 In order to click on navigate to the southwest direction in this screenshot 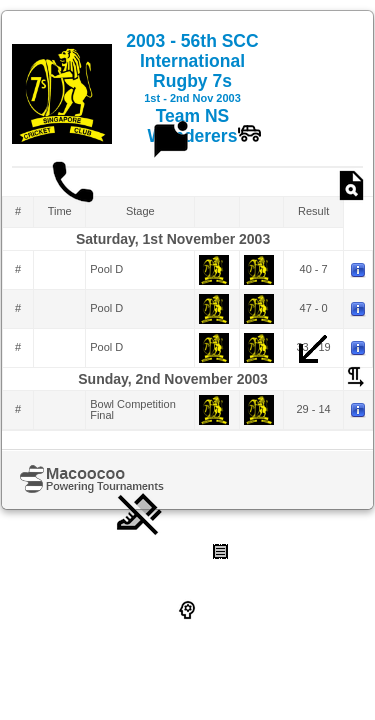, I will do `click(312, 349)`.